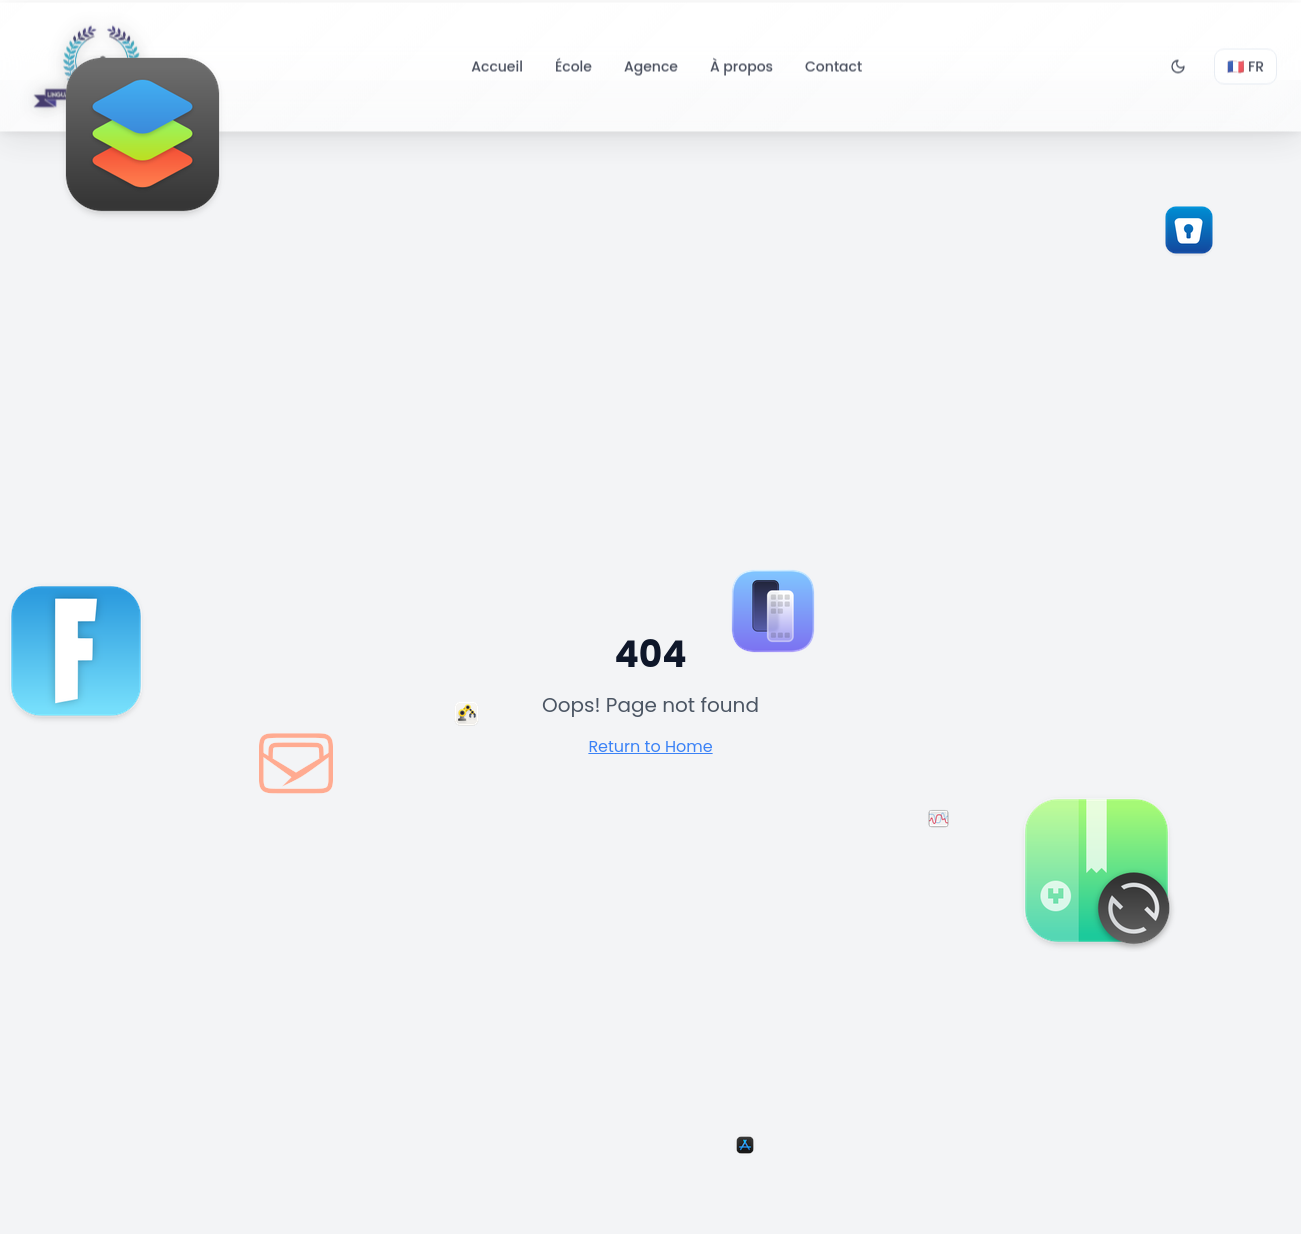  What do you see at coordinates (466, 713) in the screenshot?
I see `open gnome builder development environment` at bounding box center [466, 713].